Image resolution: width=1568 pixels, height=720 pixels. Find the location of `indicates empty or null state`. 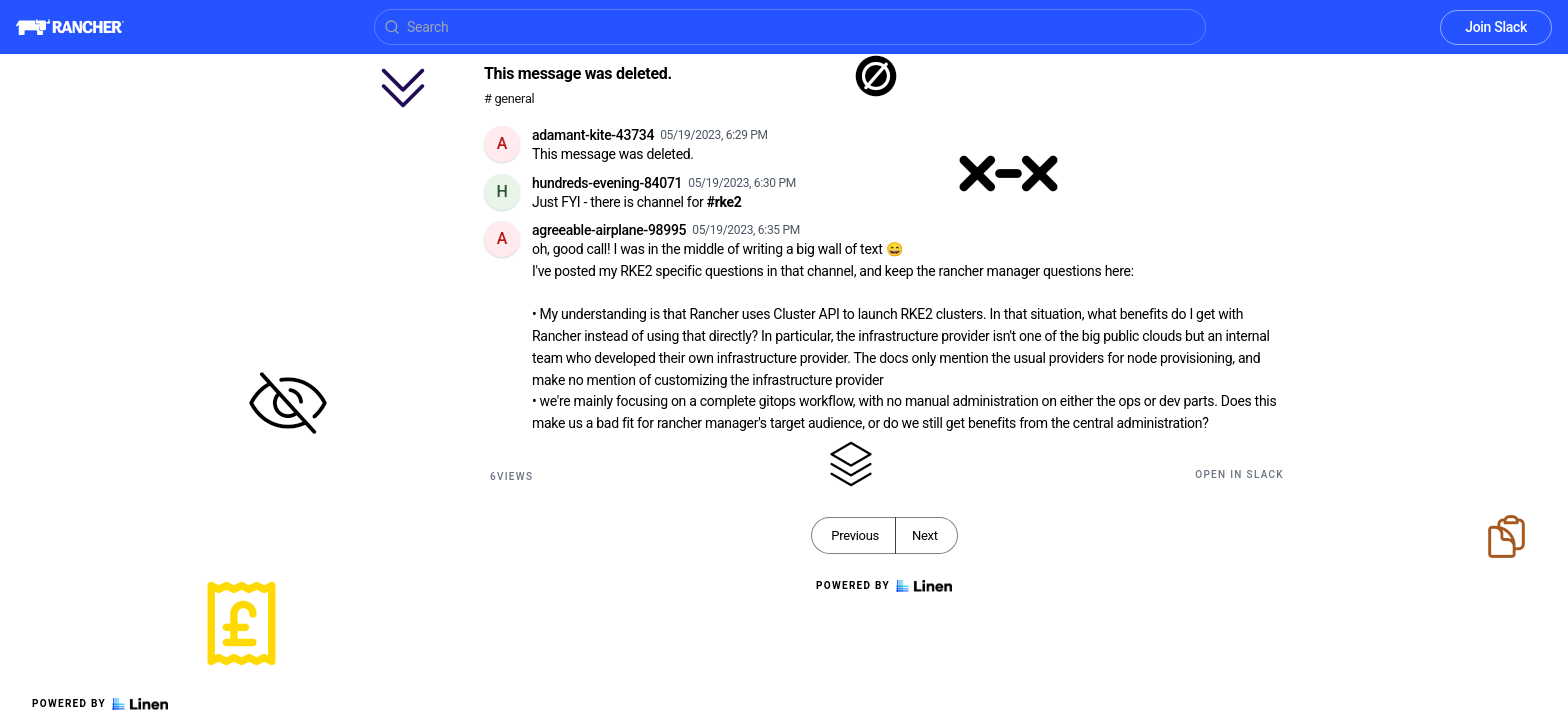

indicates empty or null state is located at coordinates (876, 76).